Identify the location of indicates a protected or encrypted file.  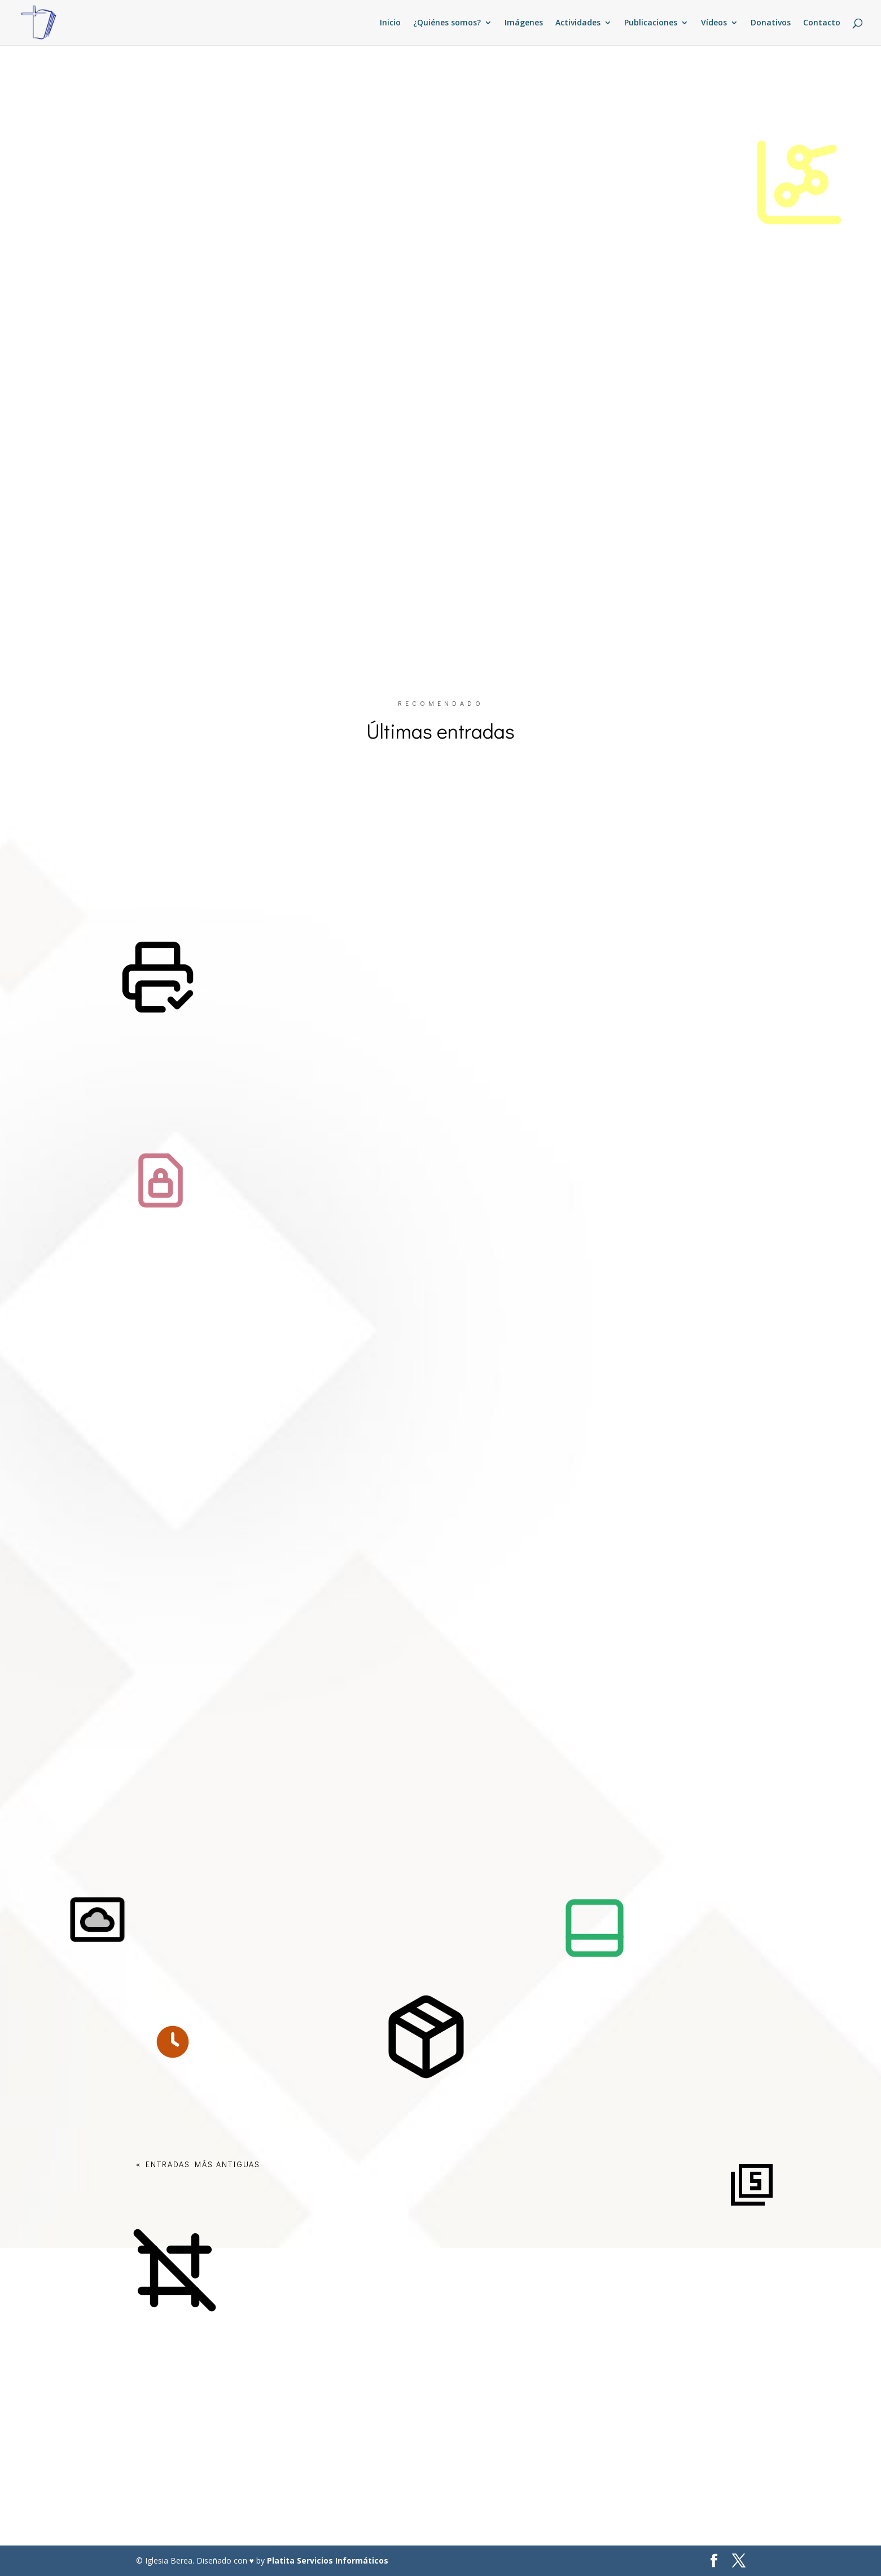
(160, 1180).